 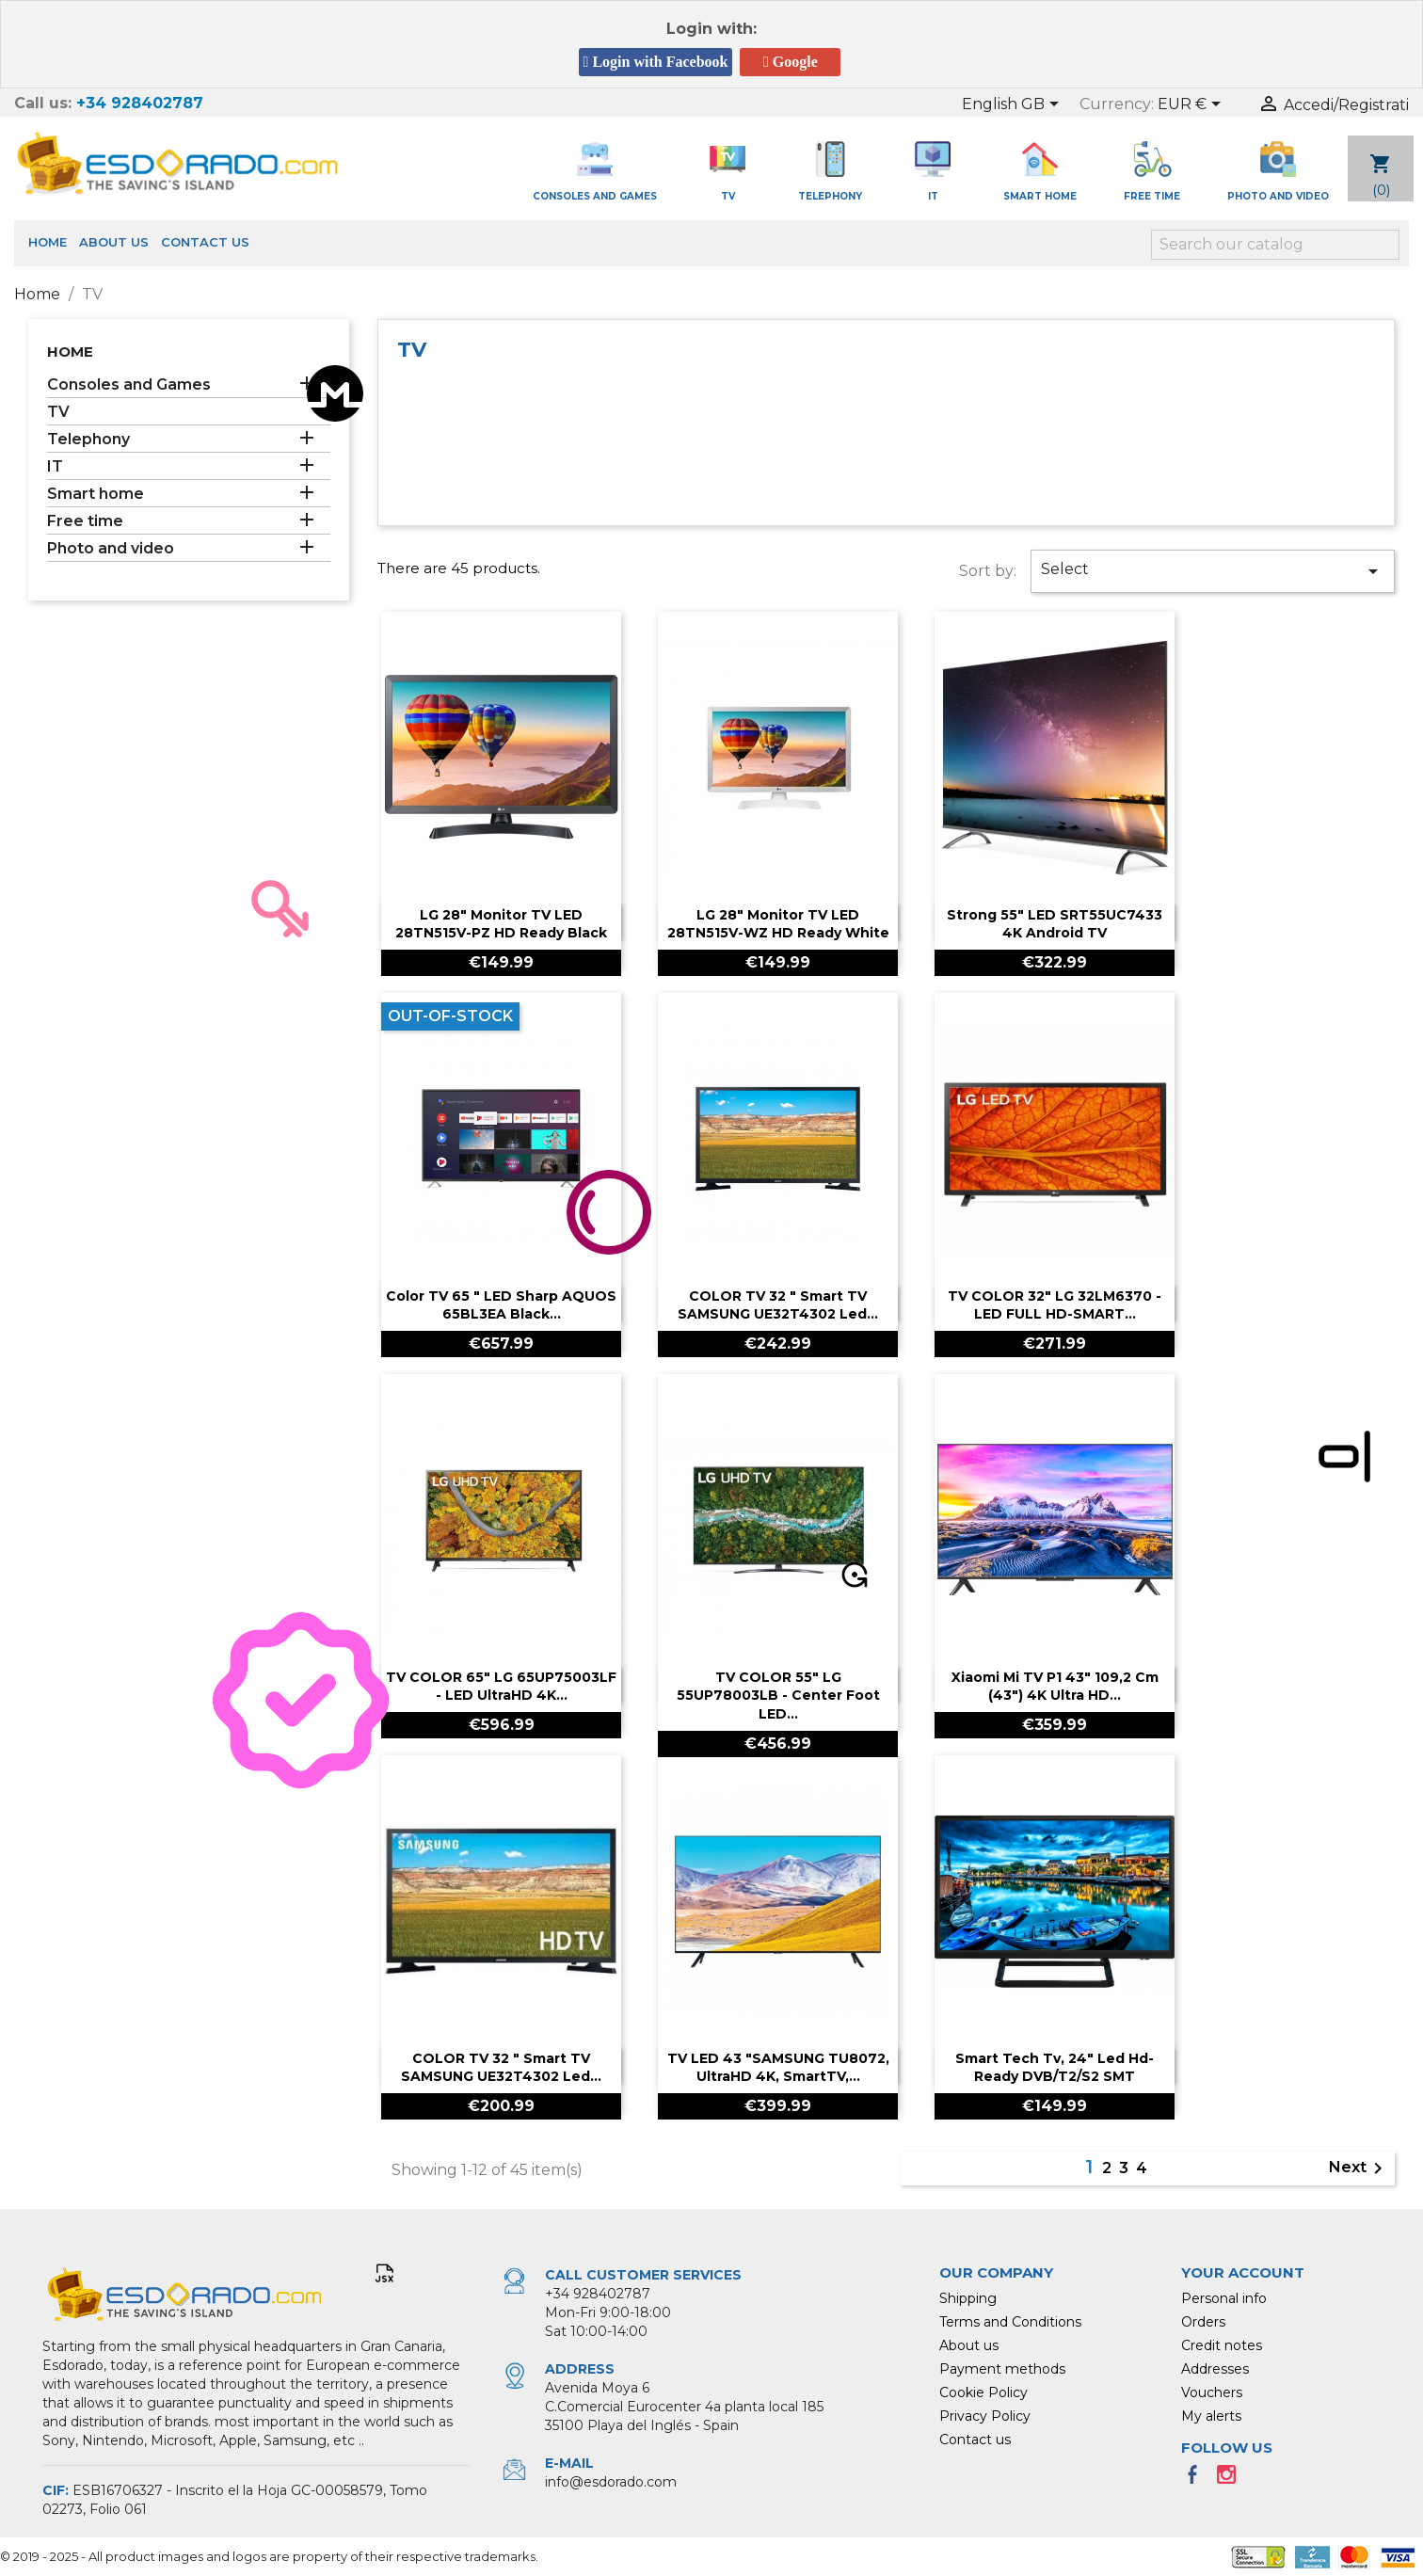 I want to click on select intergender or non-binary gender option, so click(x=280, y=908).